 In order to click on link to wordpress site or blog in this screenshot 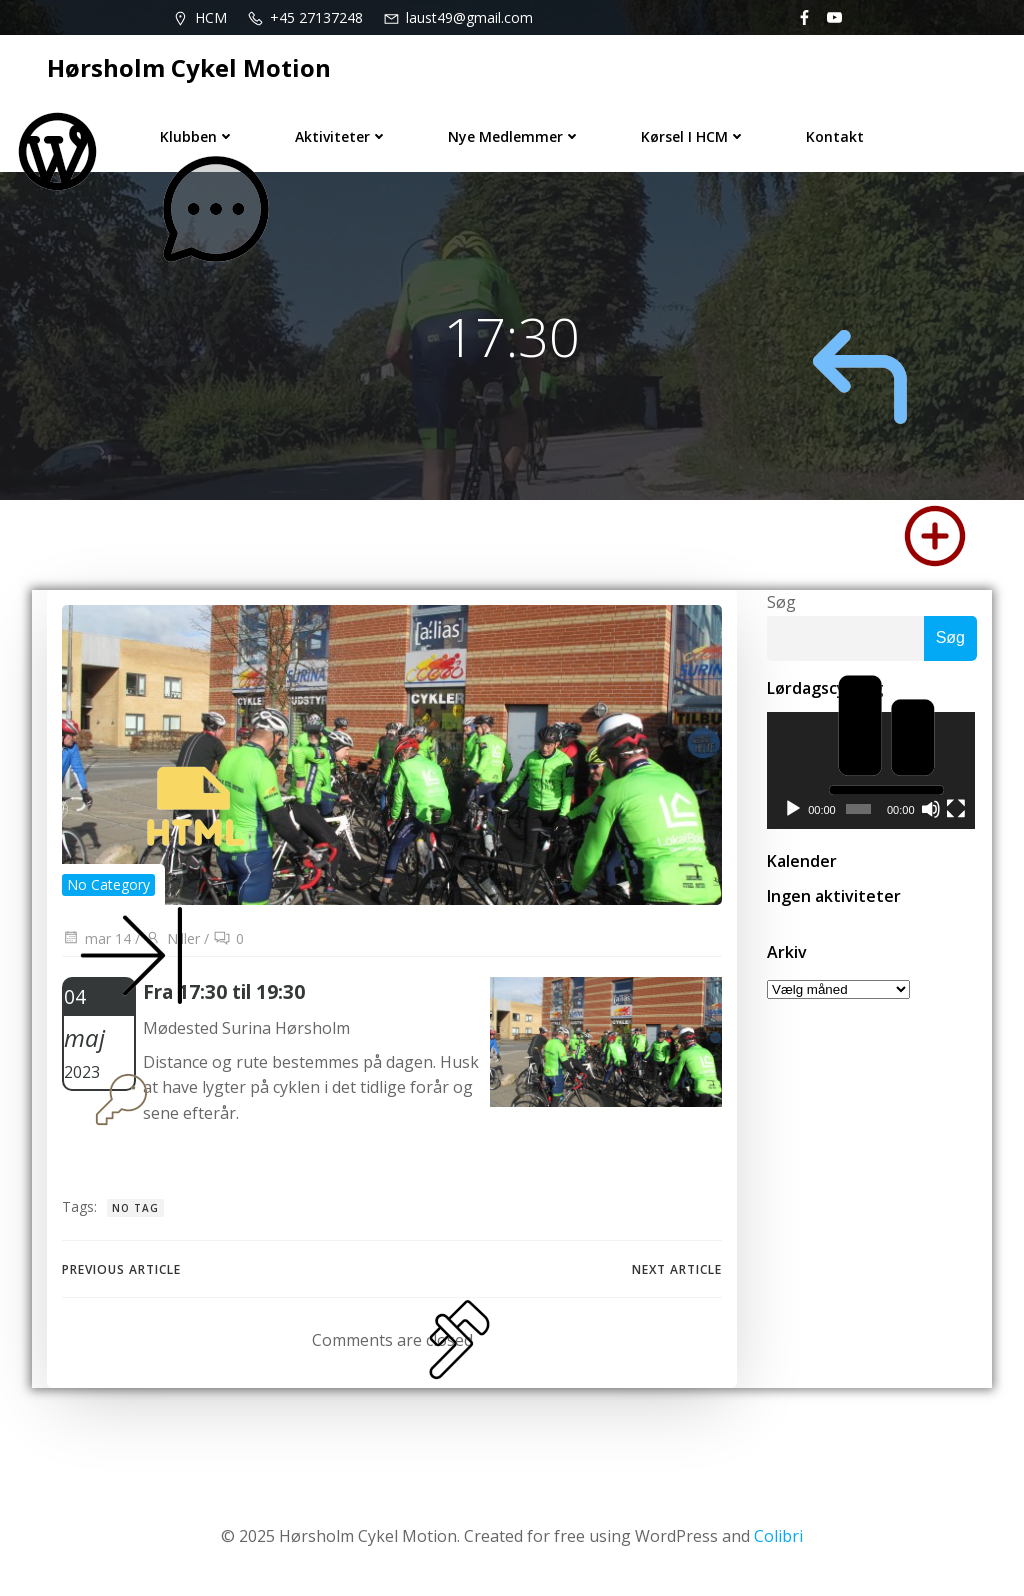, I will do `click(57, 151)`.